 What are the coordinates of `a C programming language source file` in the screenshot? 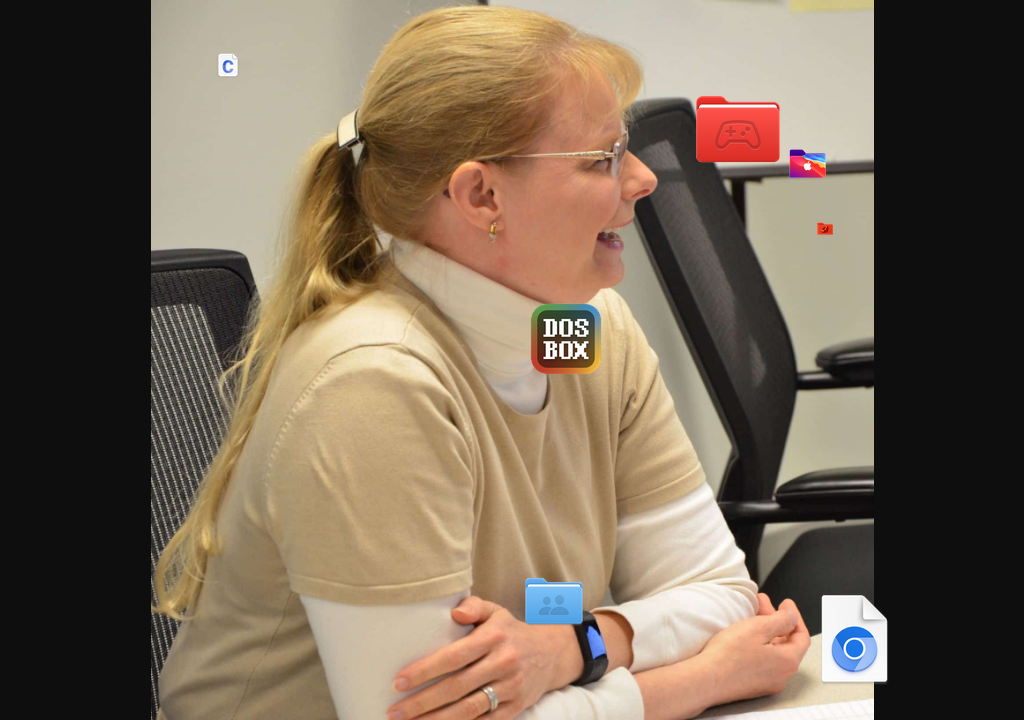 It's located at (228, 65).